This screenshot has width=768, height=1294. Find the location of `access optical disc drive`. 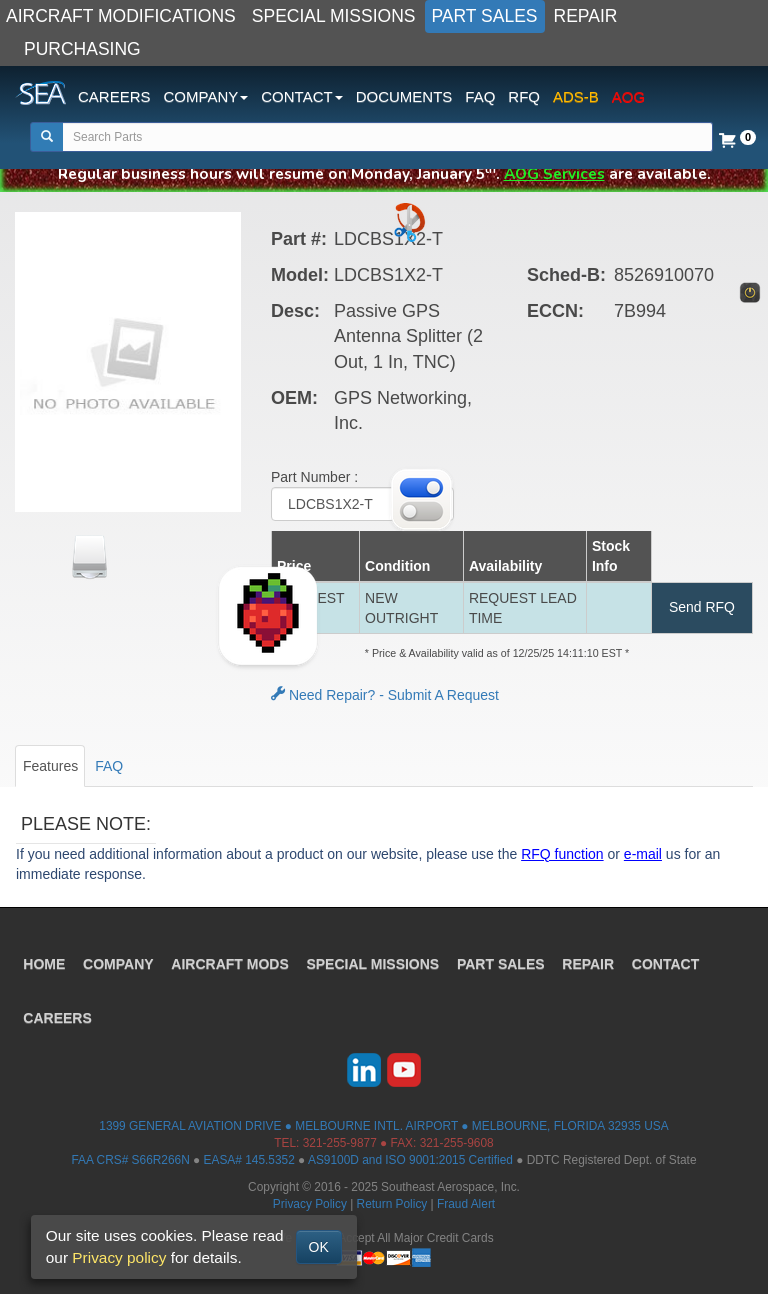

access optical disc drive is located at coordinates (88, 557).